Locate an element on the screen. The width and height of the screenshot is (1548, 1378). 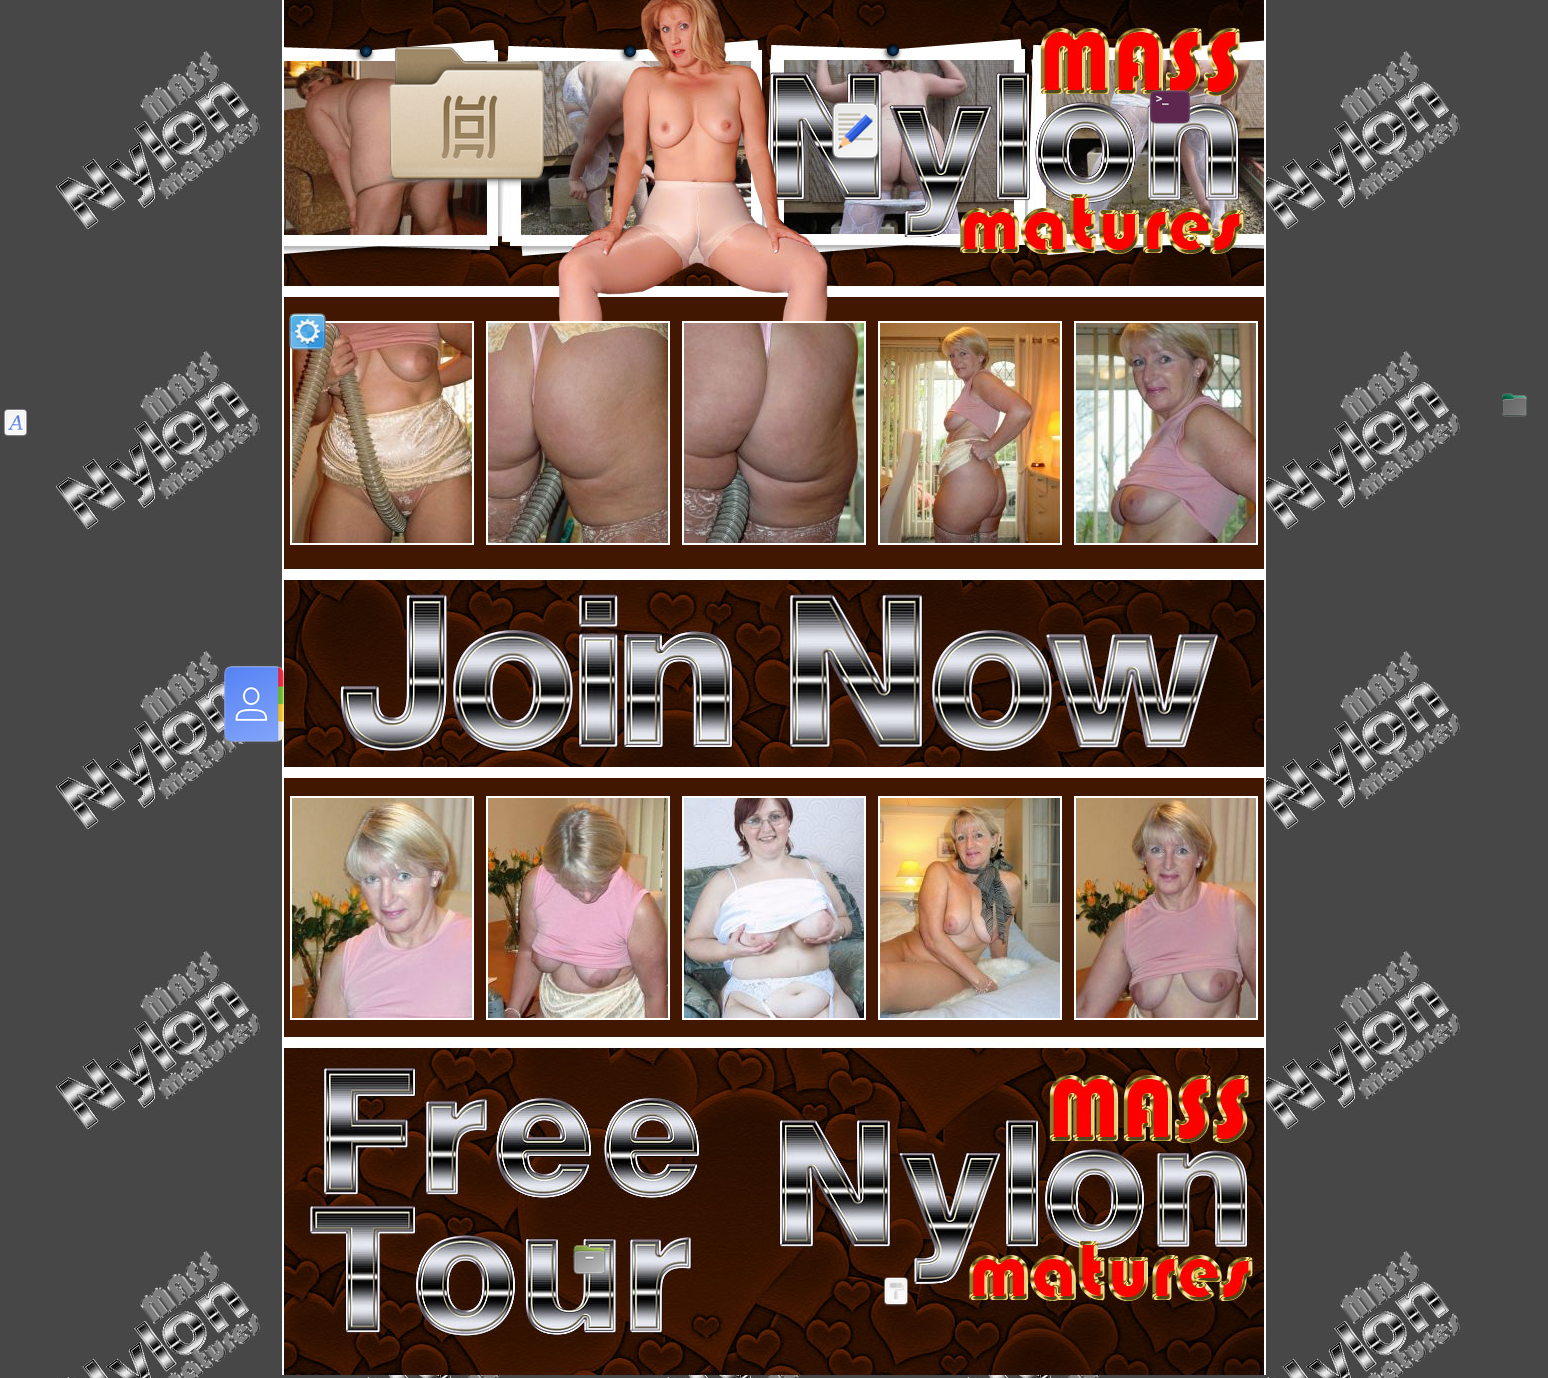
open the file manager application is located at coordinates (589, 1259).